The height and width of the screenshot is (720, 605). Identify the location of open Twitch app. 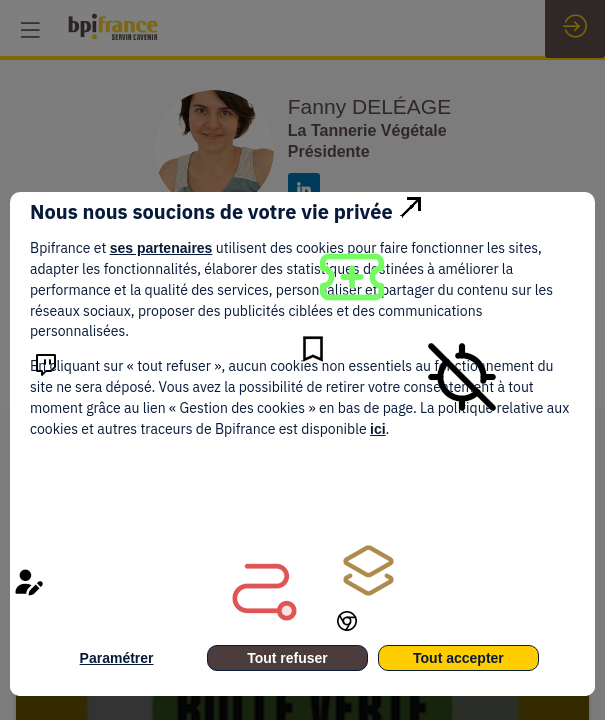
(46, 365).